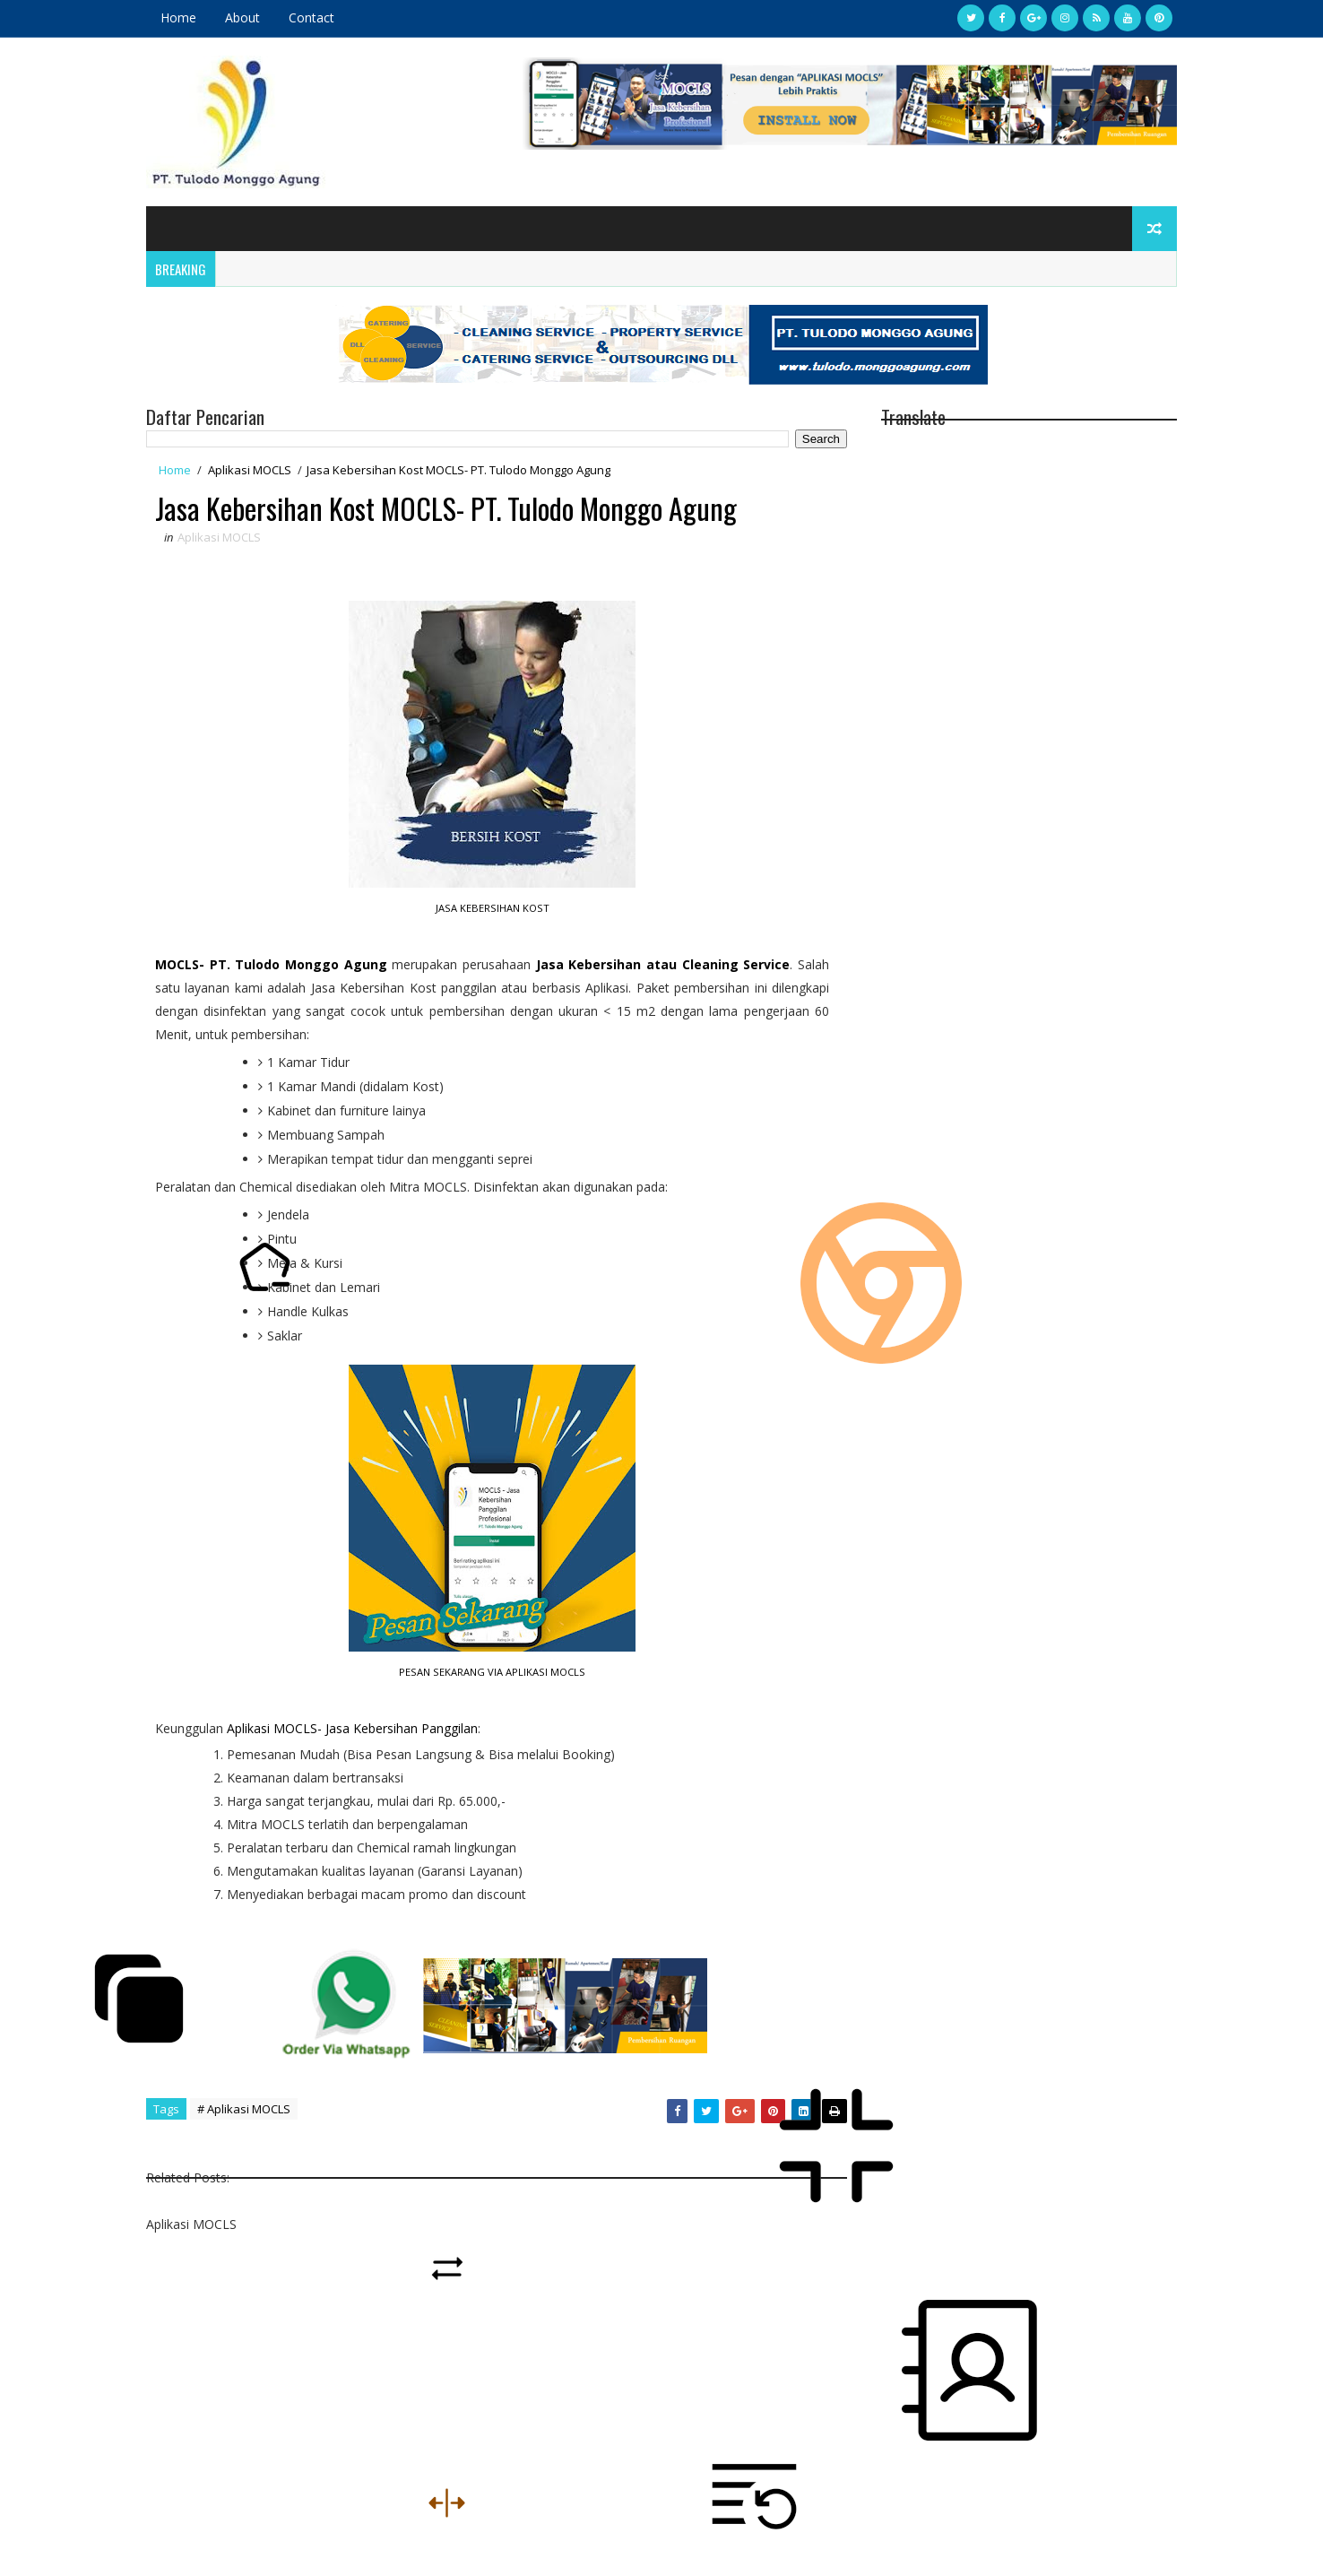  I want to click on expand content horizontally, so click(446, 2502).